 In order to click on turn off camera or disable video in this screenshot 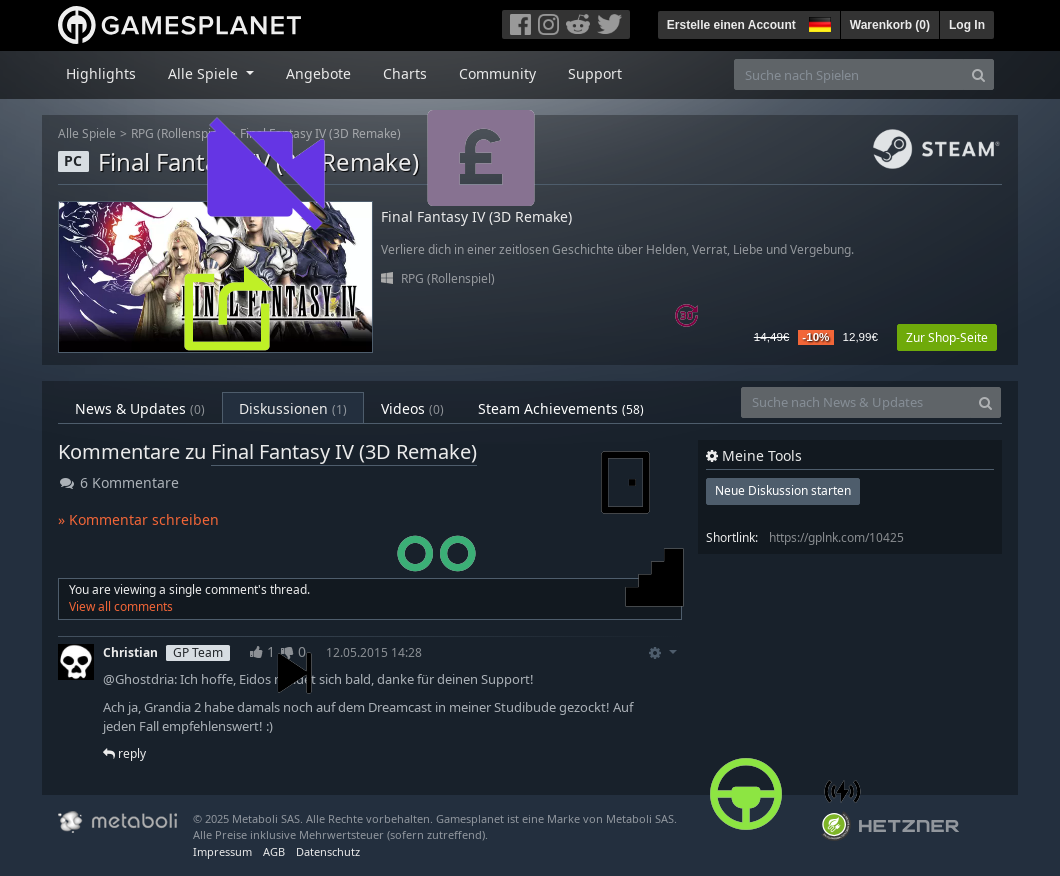, I will do `click(266, 174)`.